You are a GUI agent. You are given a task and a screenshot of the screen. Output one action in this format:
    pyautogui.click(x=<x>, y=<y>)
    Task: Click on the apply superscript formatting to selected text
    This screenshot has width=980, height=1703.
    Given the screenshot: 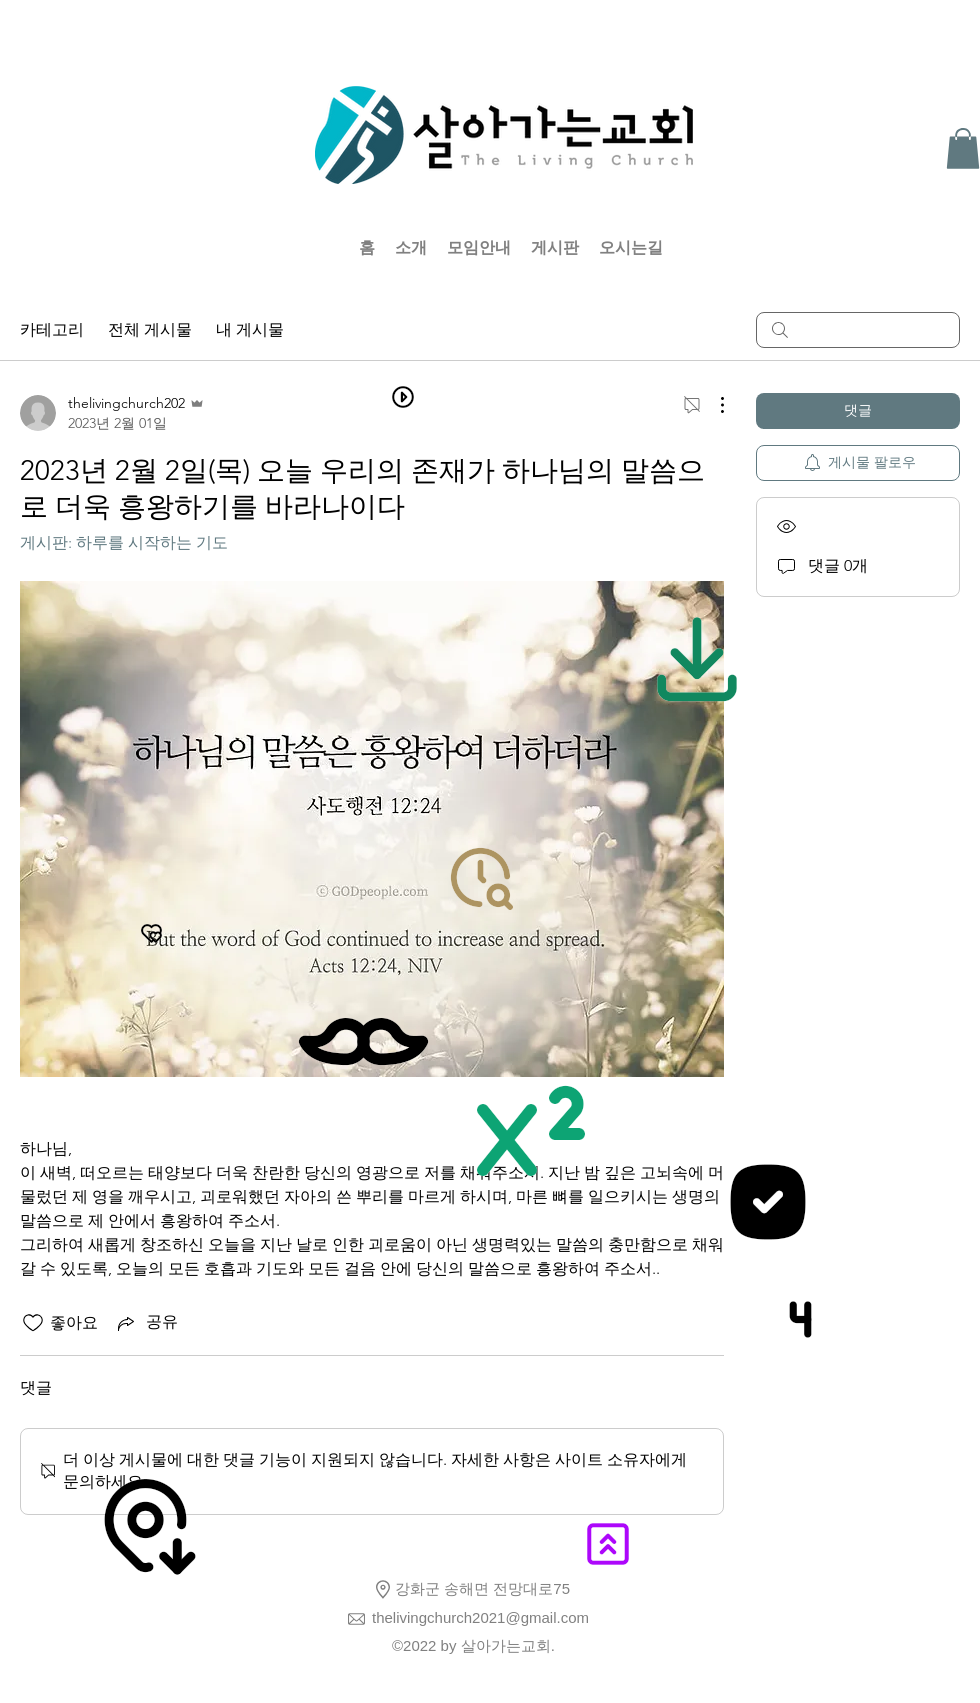 What is the action you would take?
    pyautogui.click(x=525, y=1140)
    